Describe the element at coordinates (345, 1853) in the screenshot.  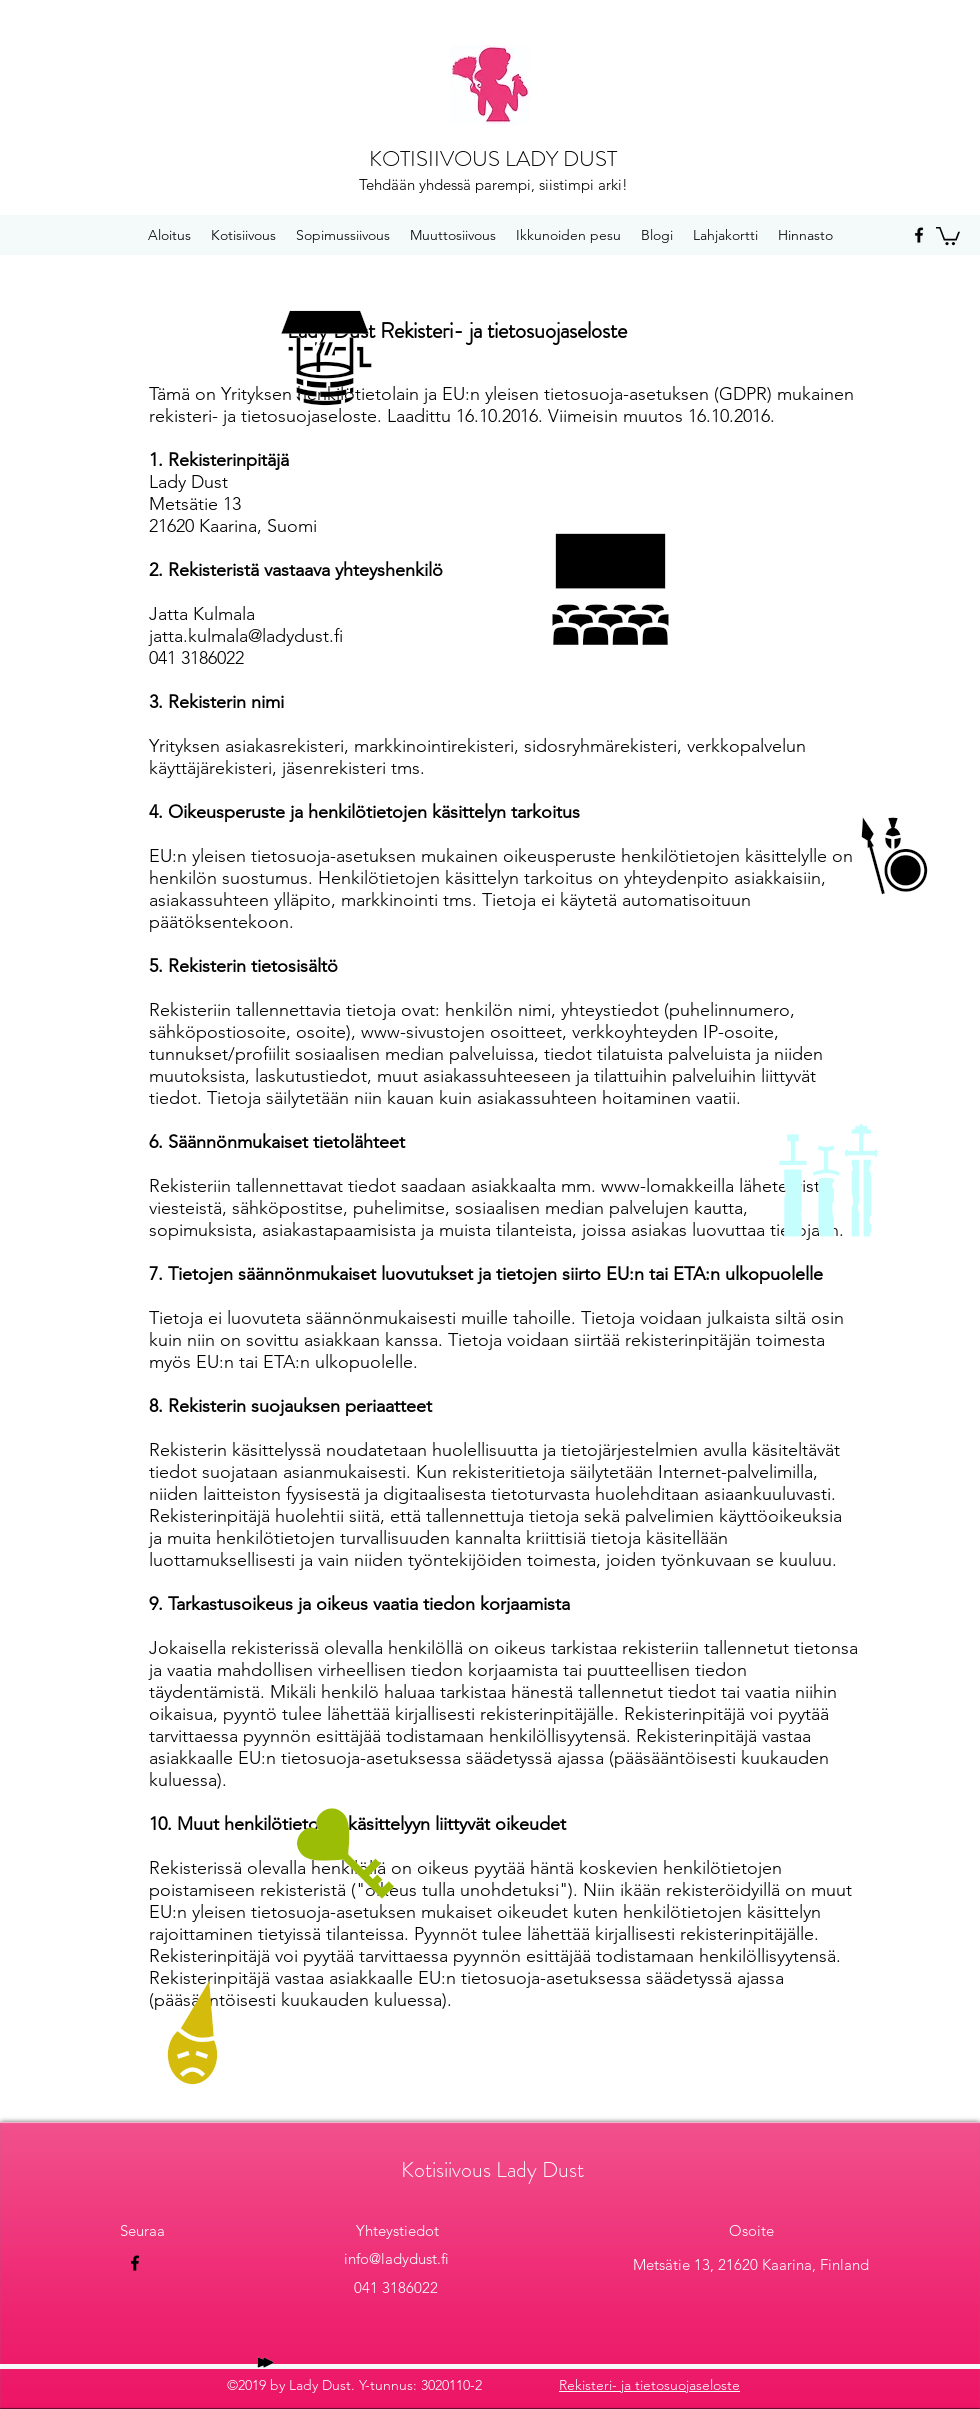
I see `unlock romantic or relationship-themed content` at that location.